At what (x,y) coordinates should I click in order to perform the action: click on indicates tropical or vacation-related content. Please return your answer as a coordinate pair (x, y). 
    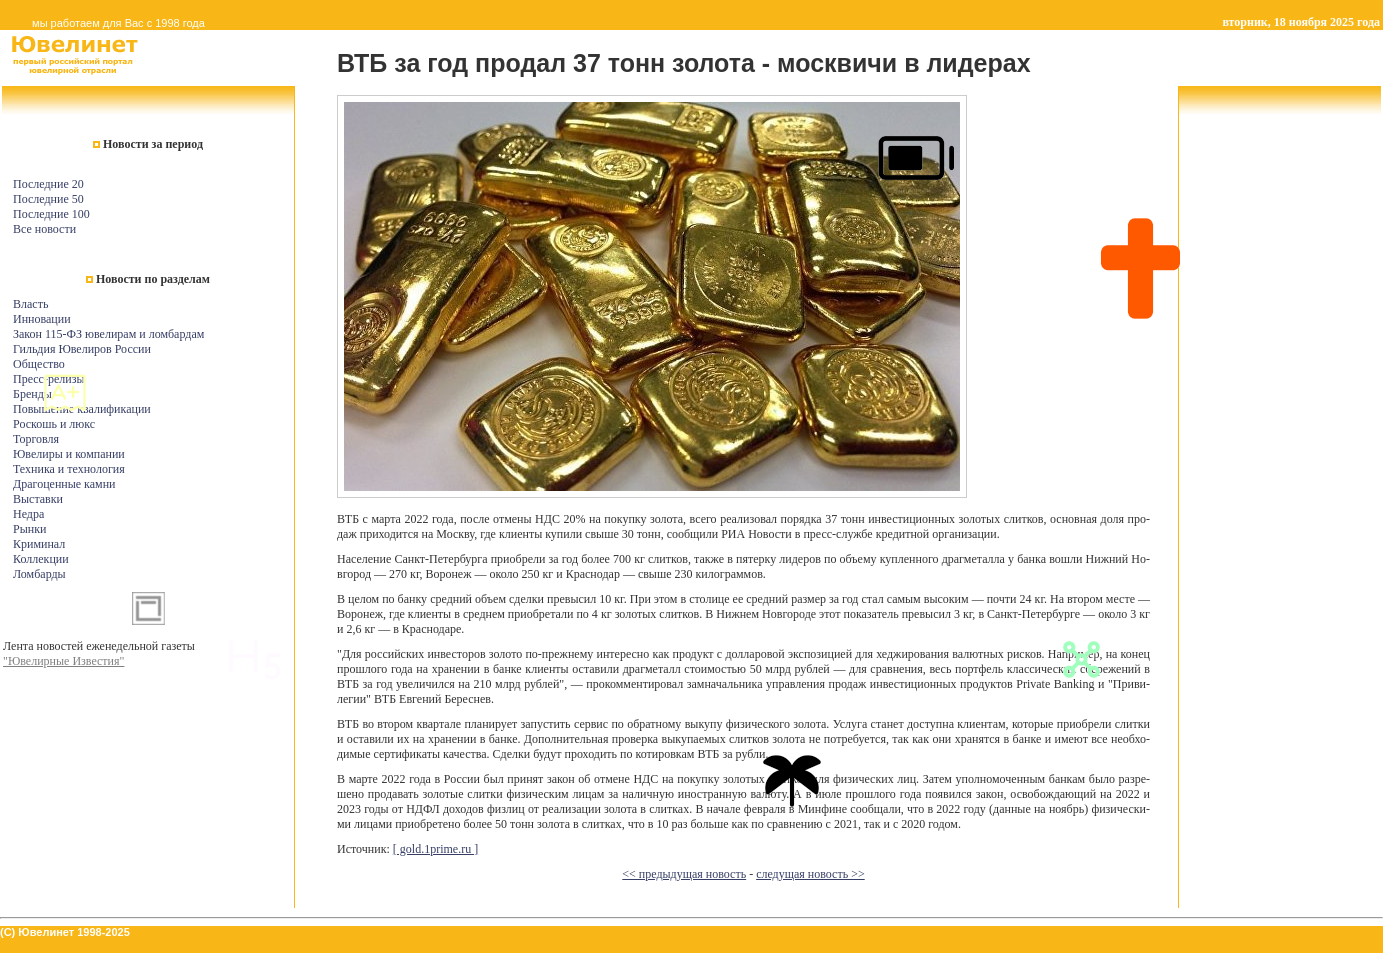
    Looking at the image, I should click on (792, 780).